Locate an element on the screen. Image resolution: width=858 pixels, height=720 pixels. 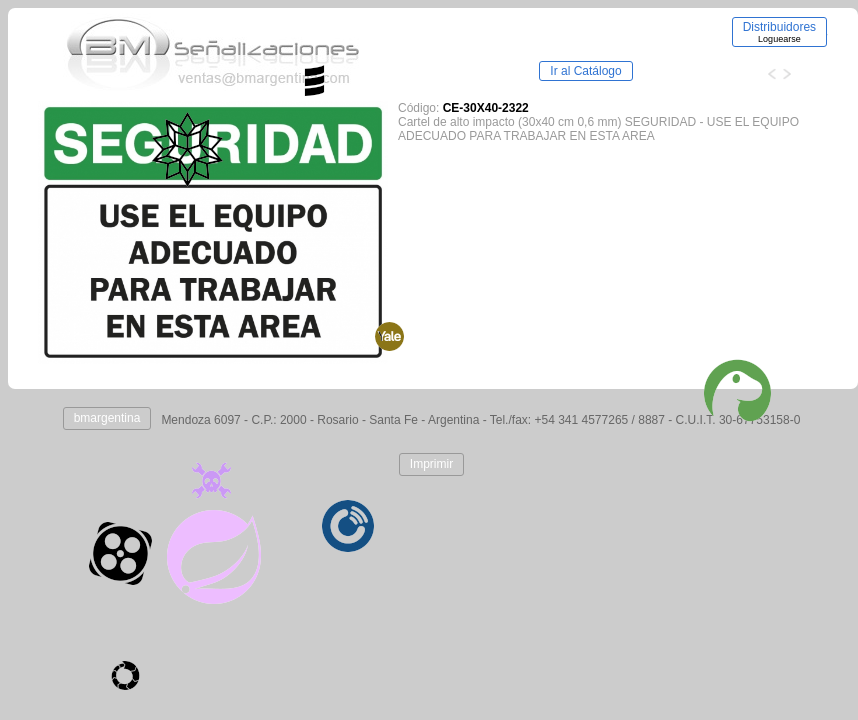
EventStore database logo is located at coordinates (125, 675).